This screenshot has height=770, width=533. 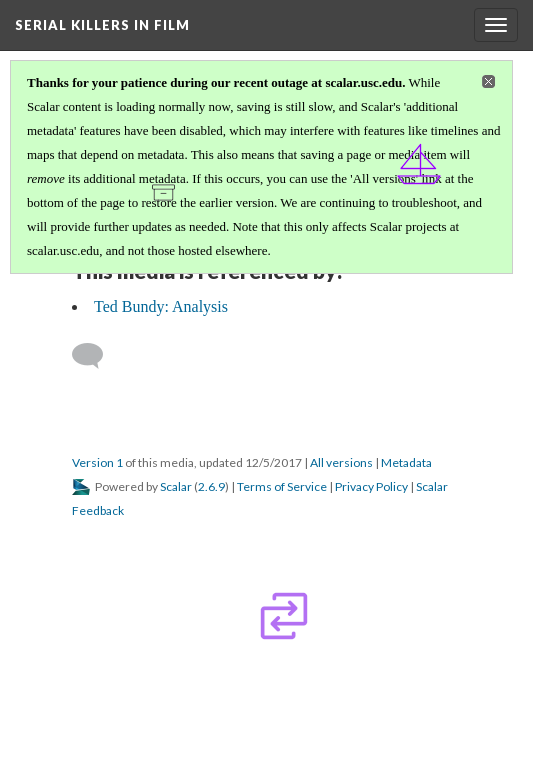 What do you see at coordinates (419, 167) in the screenshot?
I see `access sailing or boating features` at bounding box center [419, 167].